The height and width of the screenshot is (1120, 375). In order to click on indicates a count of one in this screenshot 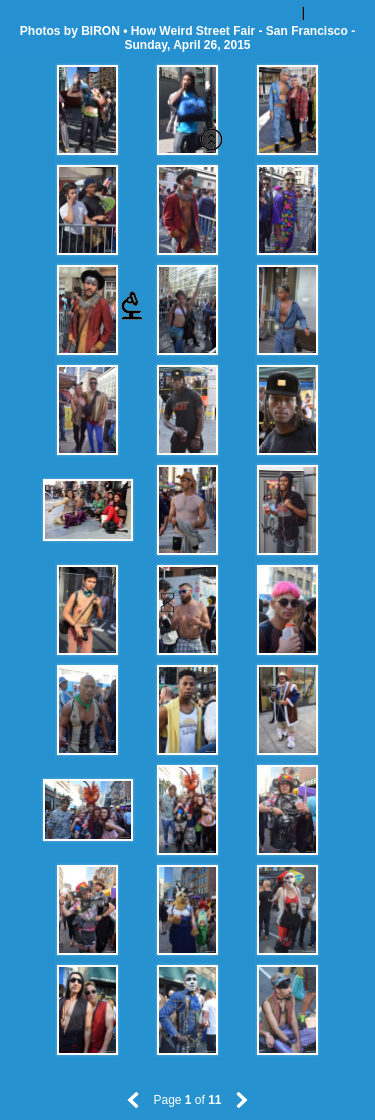, I will do `click(309, 13)`.